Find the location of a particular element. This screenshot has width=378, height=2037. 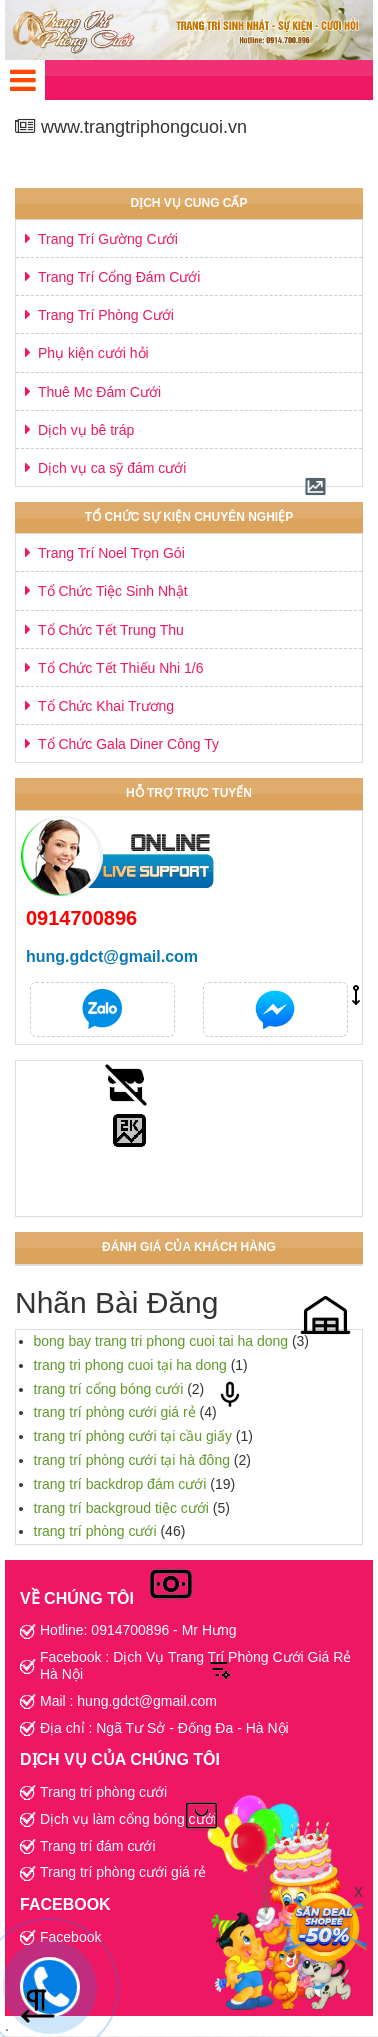

make a payment or transaction is located at coordinates (171, 1584).